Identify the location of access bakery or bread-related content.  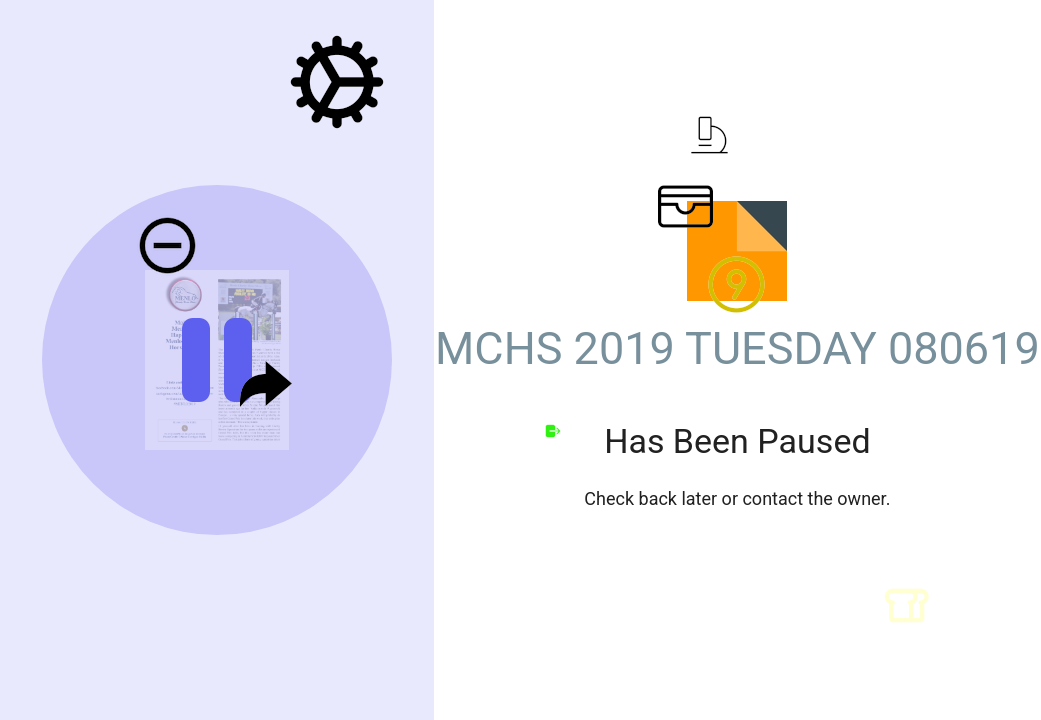
(907, 605).